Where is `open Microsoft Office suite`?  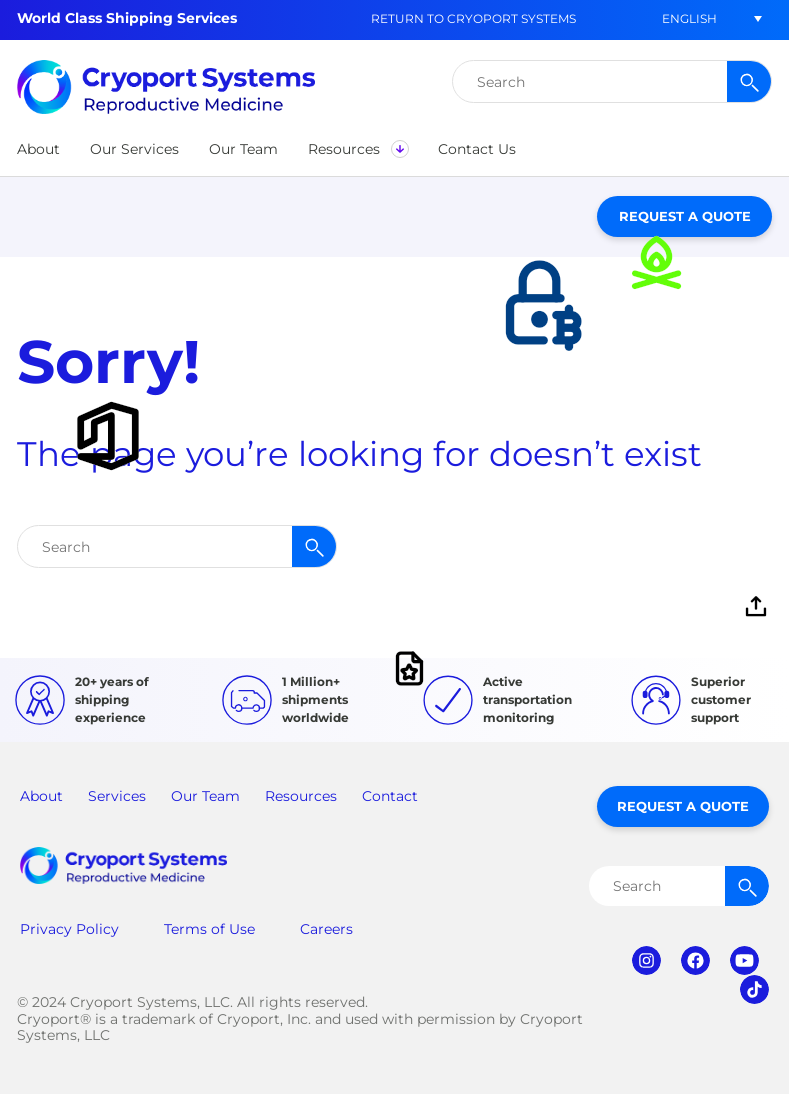
open Microsoft Office suite is located at coordinates (108, 436).